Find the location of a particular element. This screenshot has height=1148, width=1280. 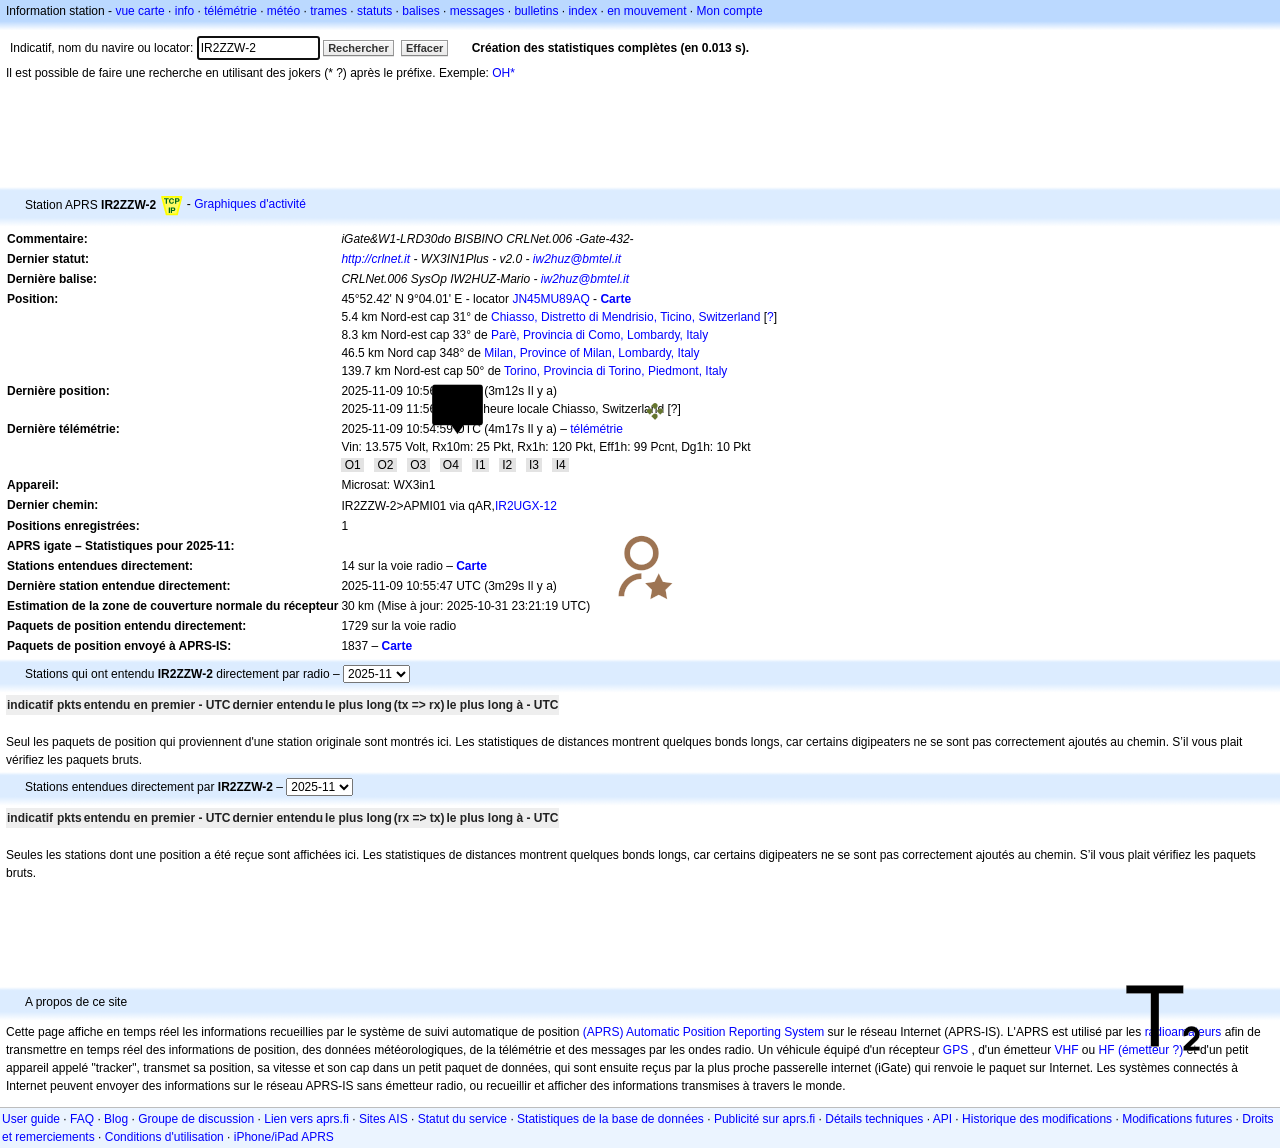

format text as subscript is located at coordinates (1163, 1018).